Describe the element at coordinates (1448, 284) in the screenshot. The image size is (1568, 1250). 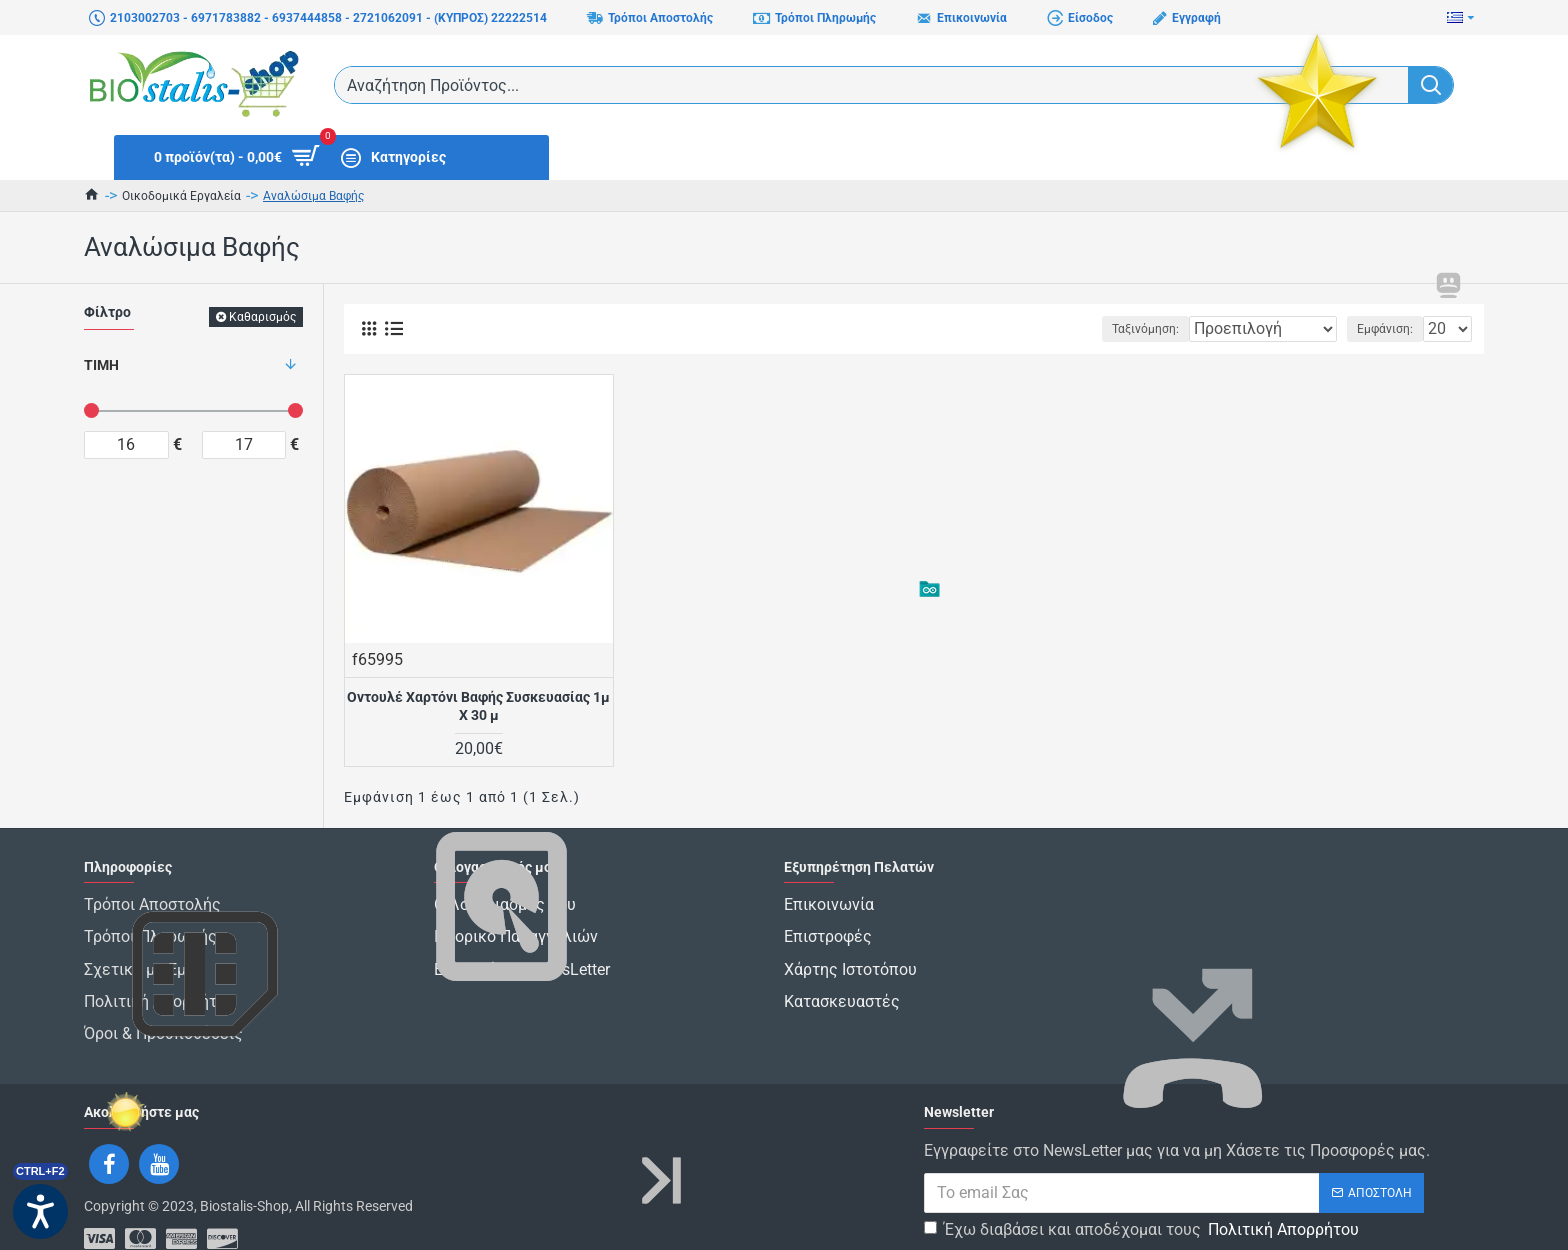
I see `indicates a system error or computer failure` at that location.